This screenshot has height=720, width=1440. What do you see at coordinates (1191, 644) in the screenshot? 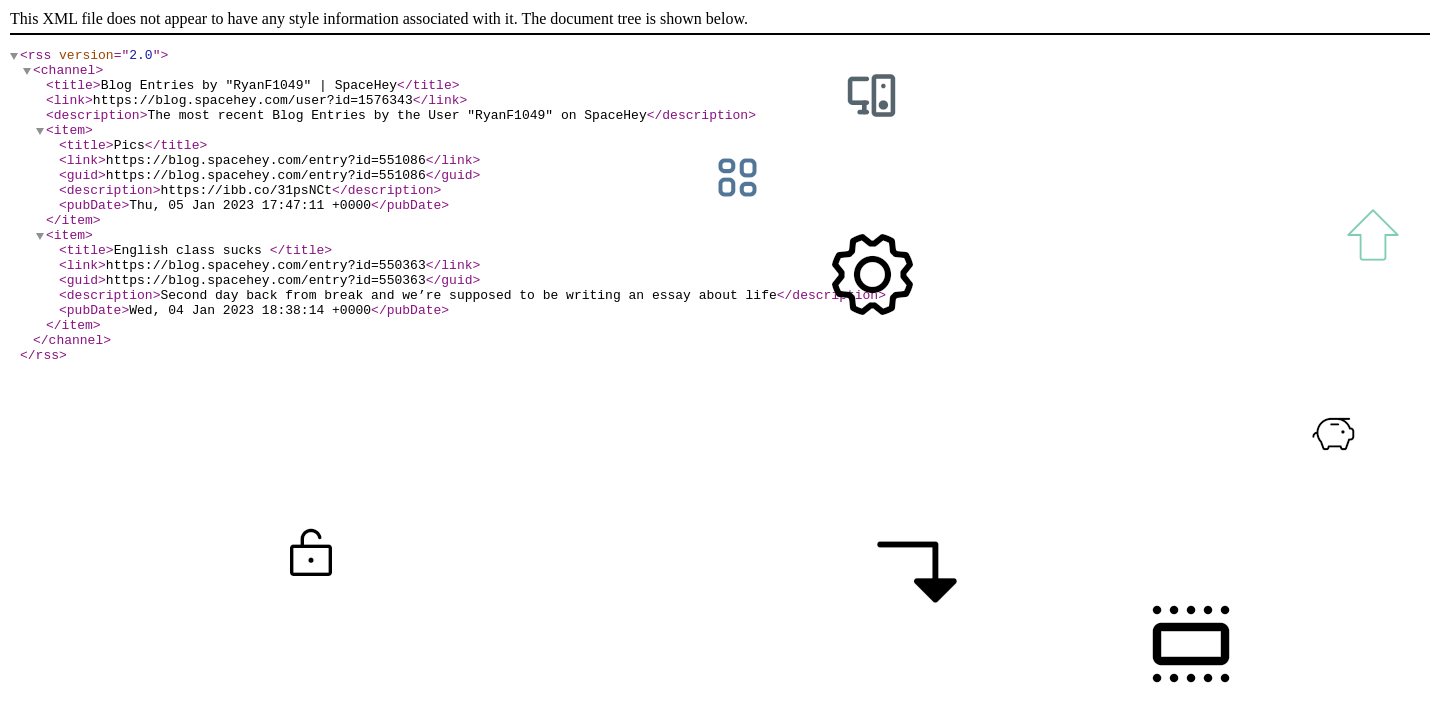
I see `insert a content section or block` at bounding box center [1191, 644].